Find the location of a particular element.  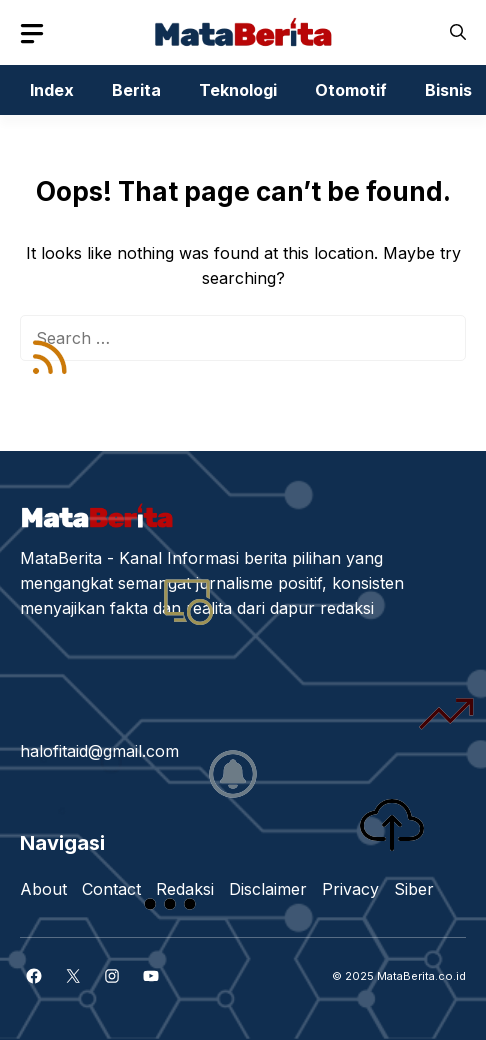

access more options or actions is located at coordinates (170, 904).